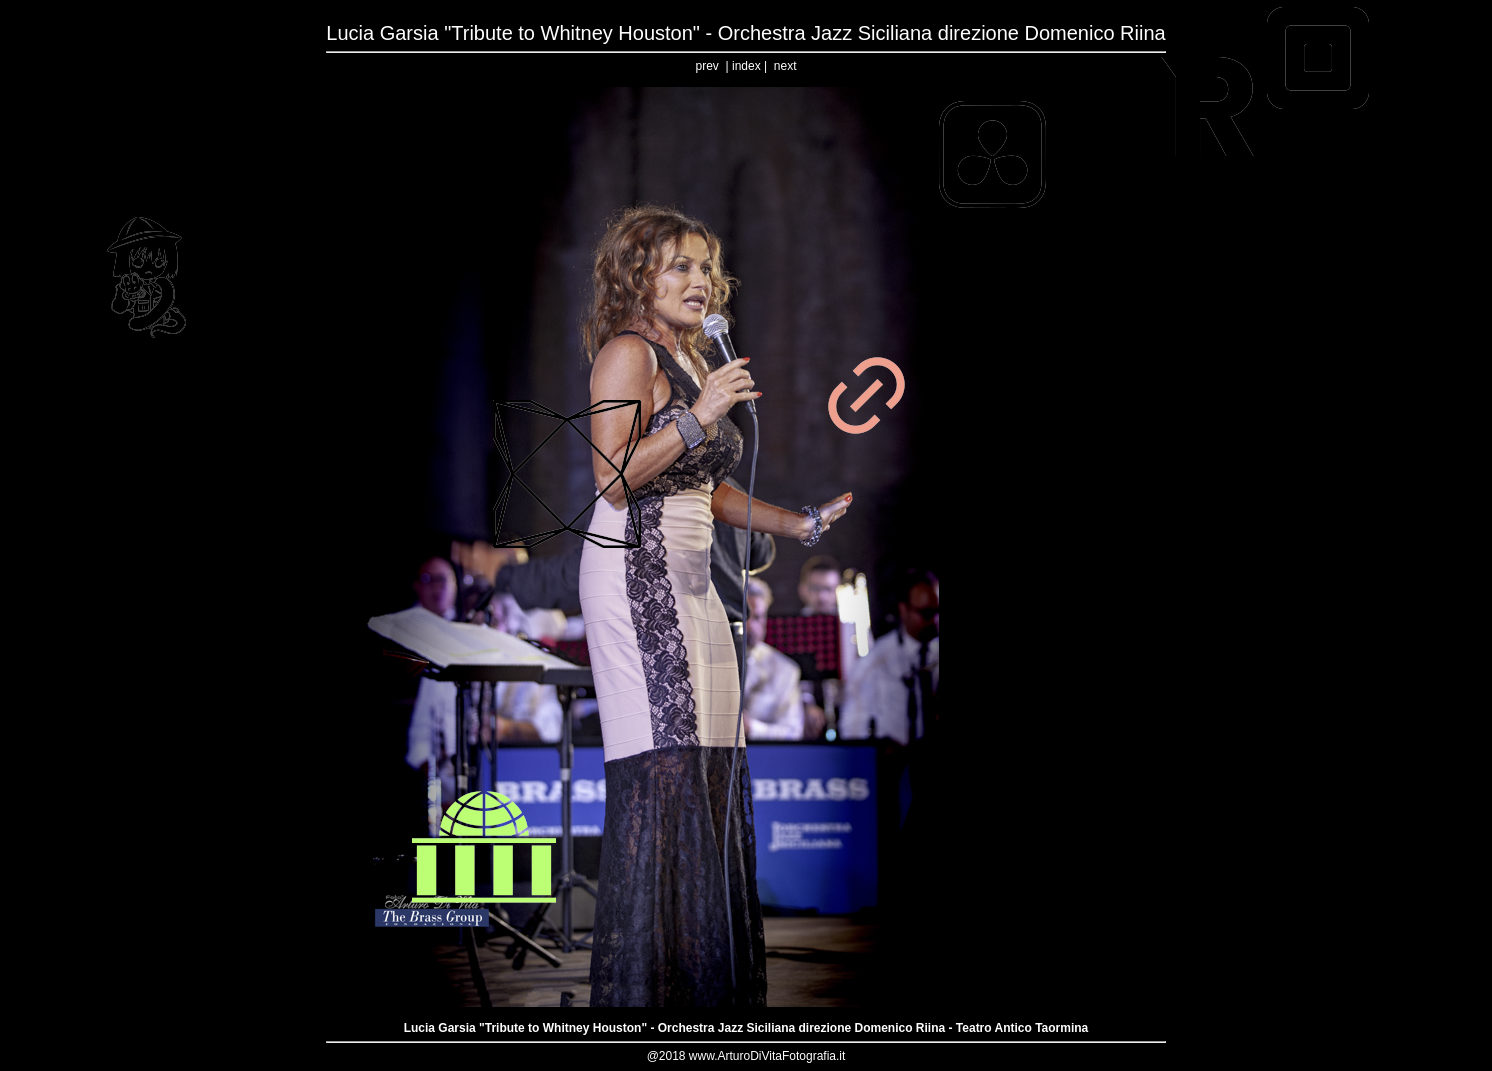  Describe the element at coordinates (567, 474) in the screenshot. I see `haxe programming language logo` at that location.